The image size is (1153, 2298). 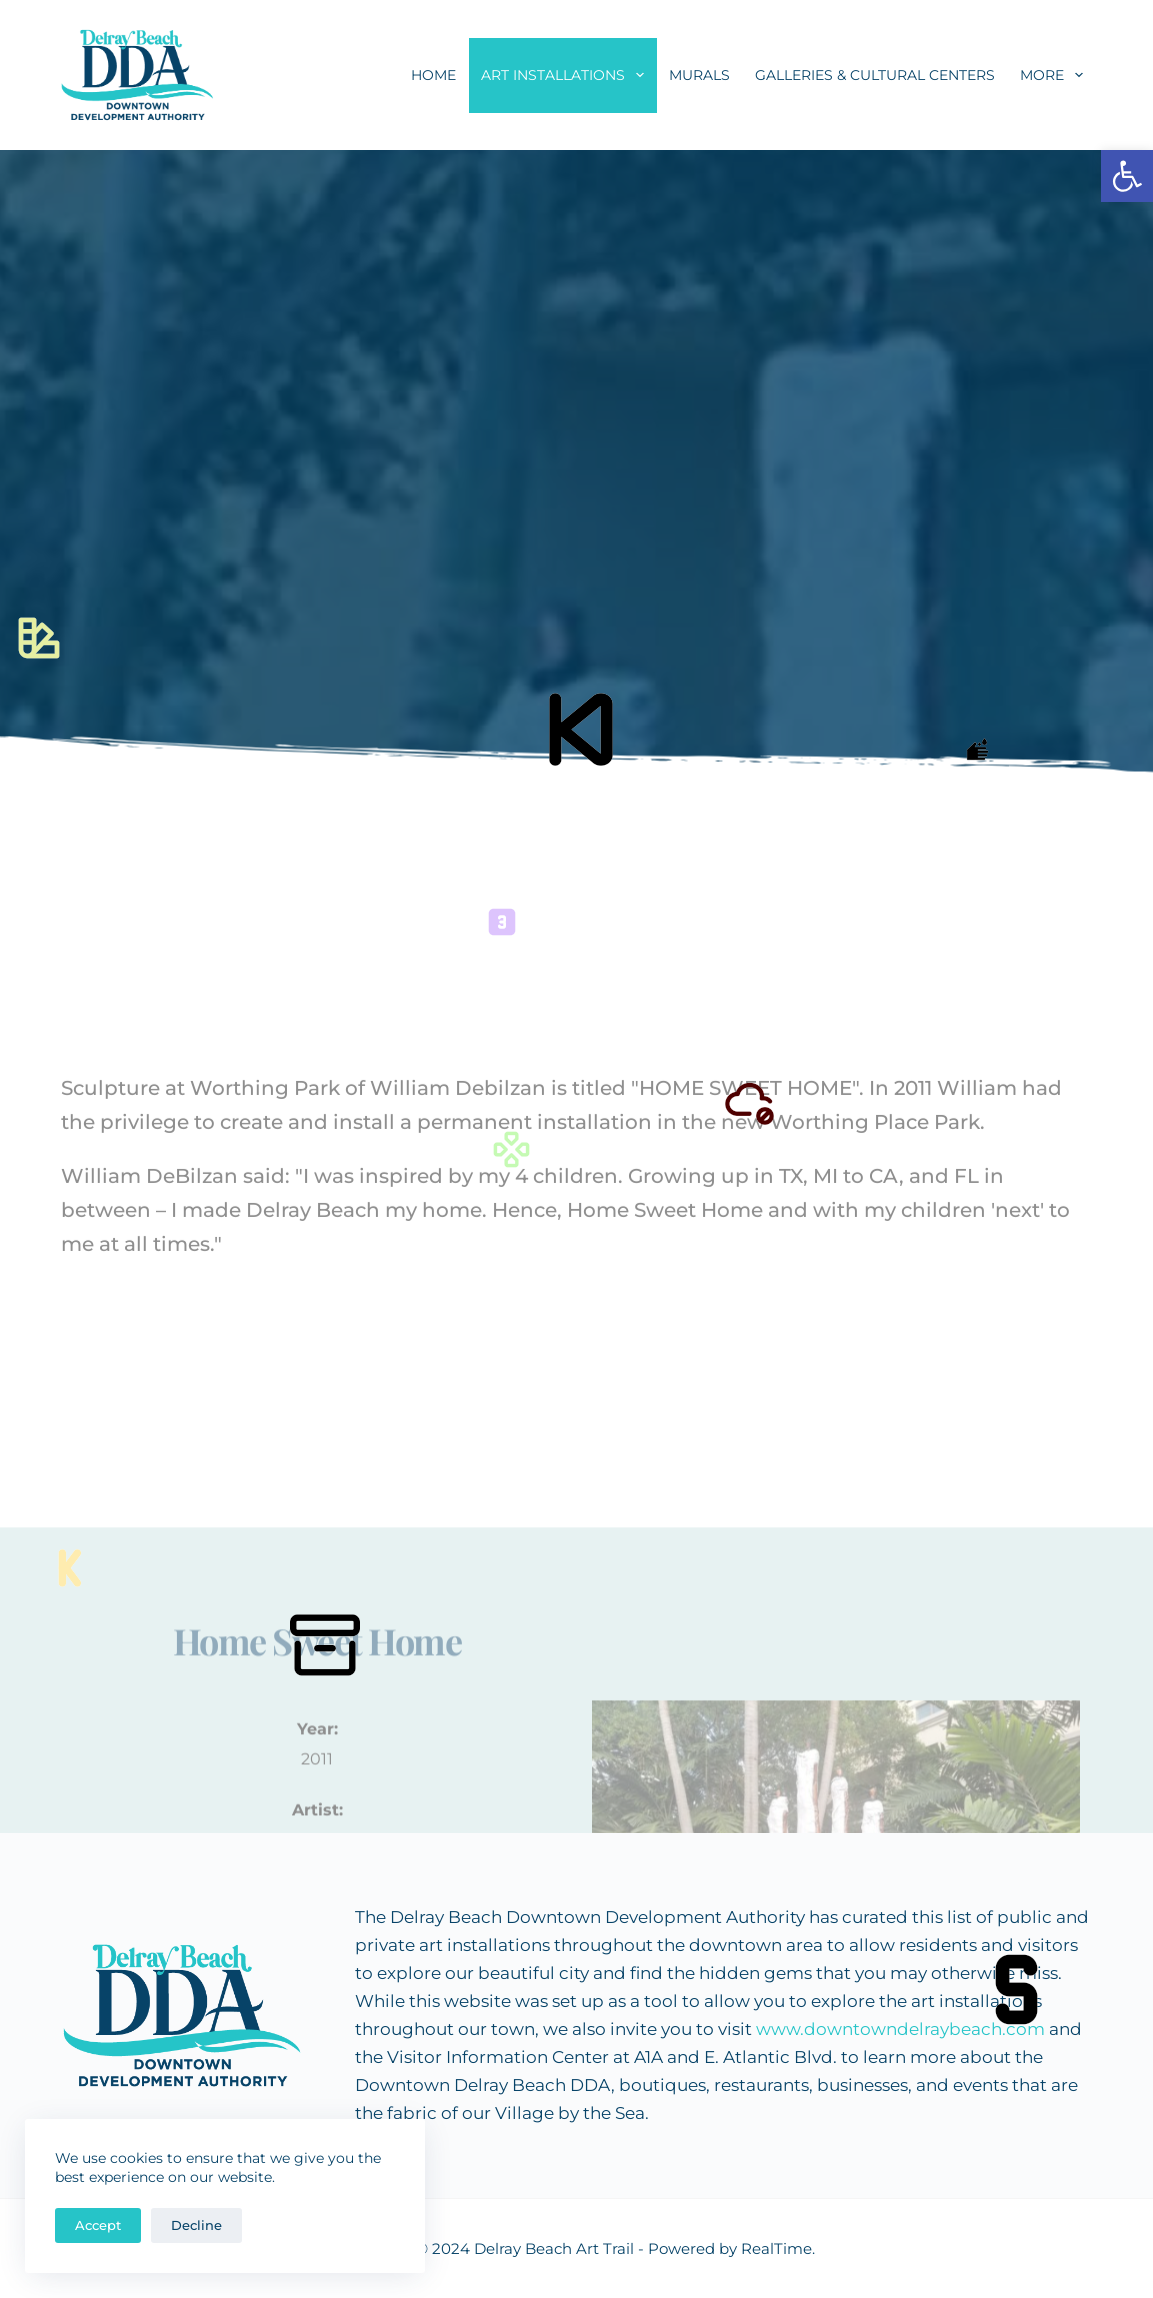 I want to click on archive selected items, so click(x=325, y=1645).